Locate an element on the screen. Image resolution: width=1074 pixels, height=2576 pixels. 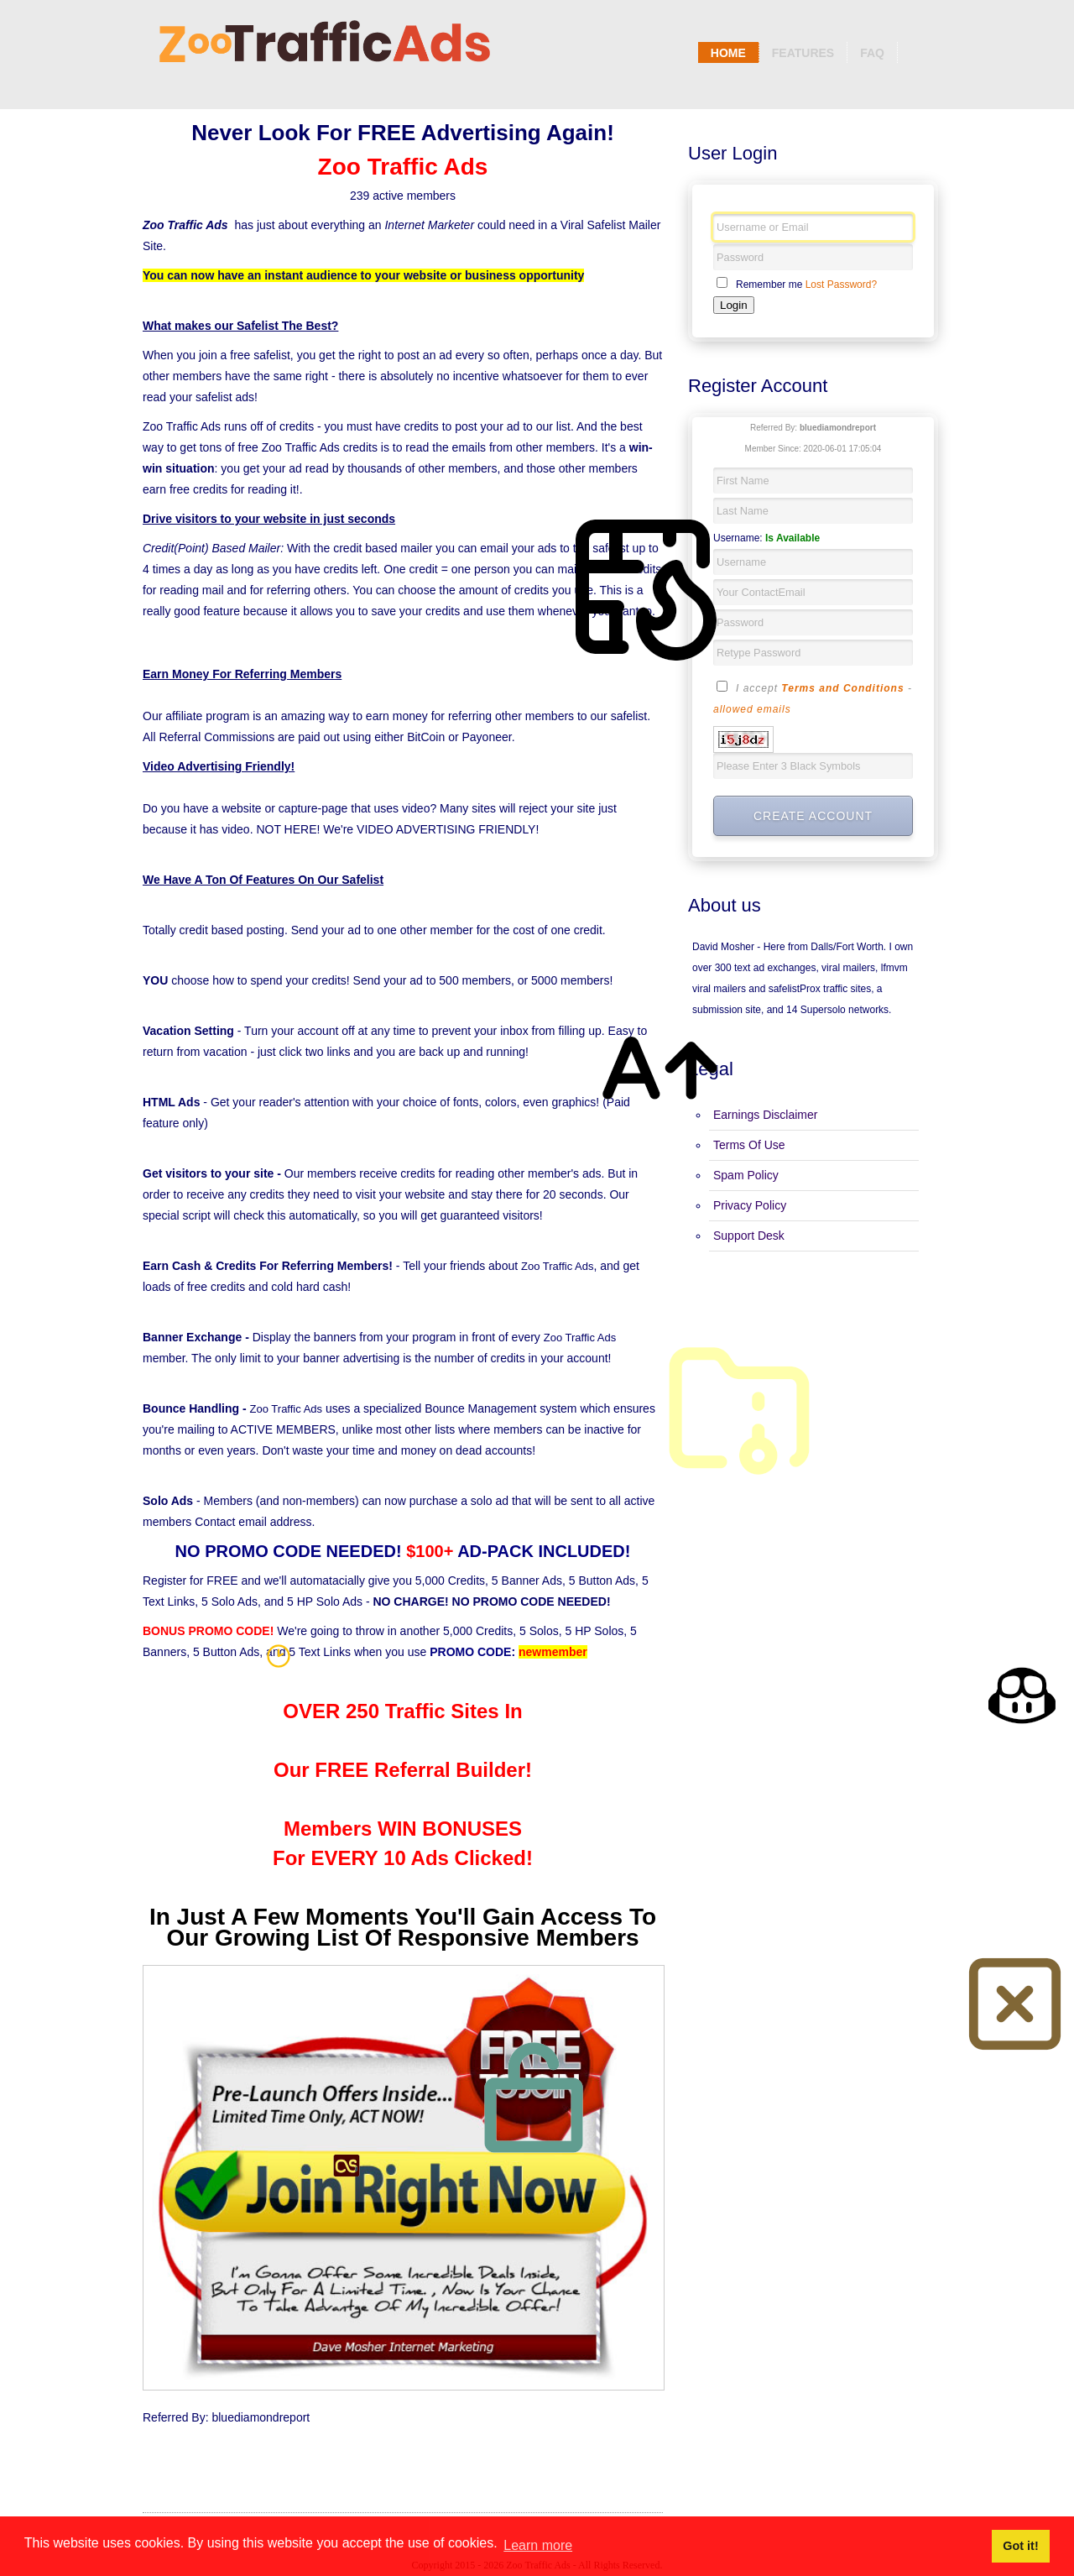
access GitHub Copilot AI assistant is located at coordinates (1022, 1696).